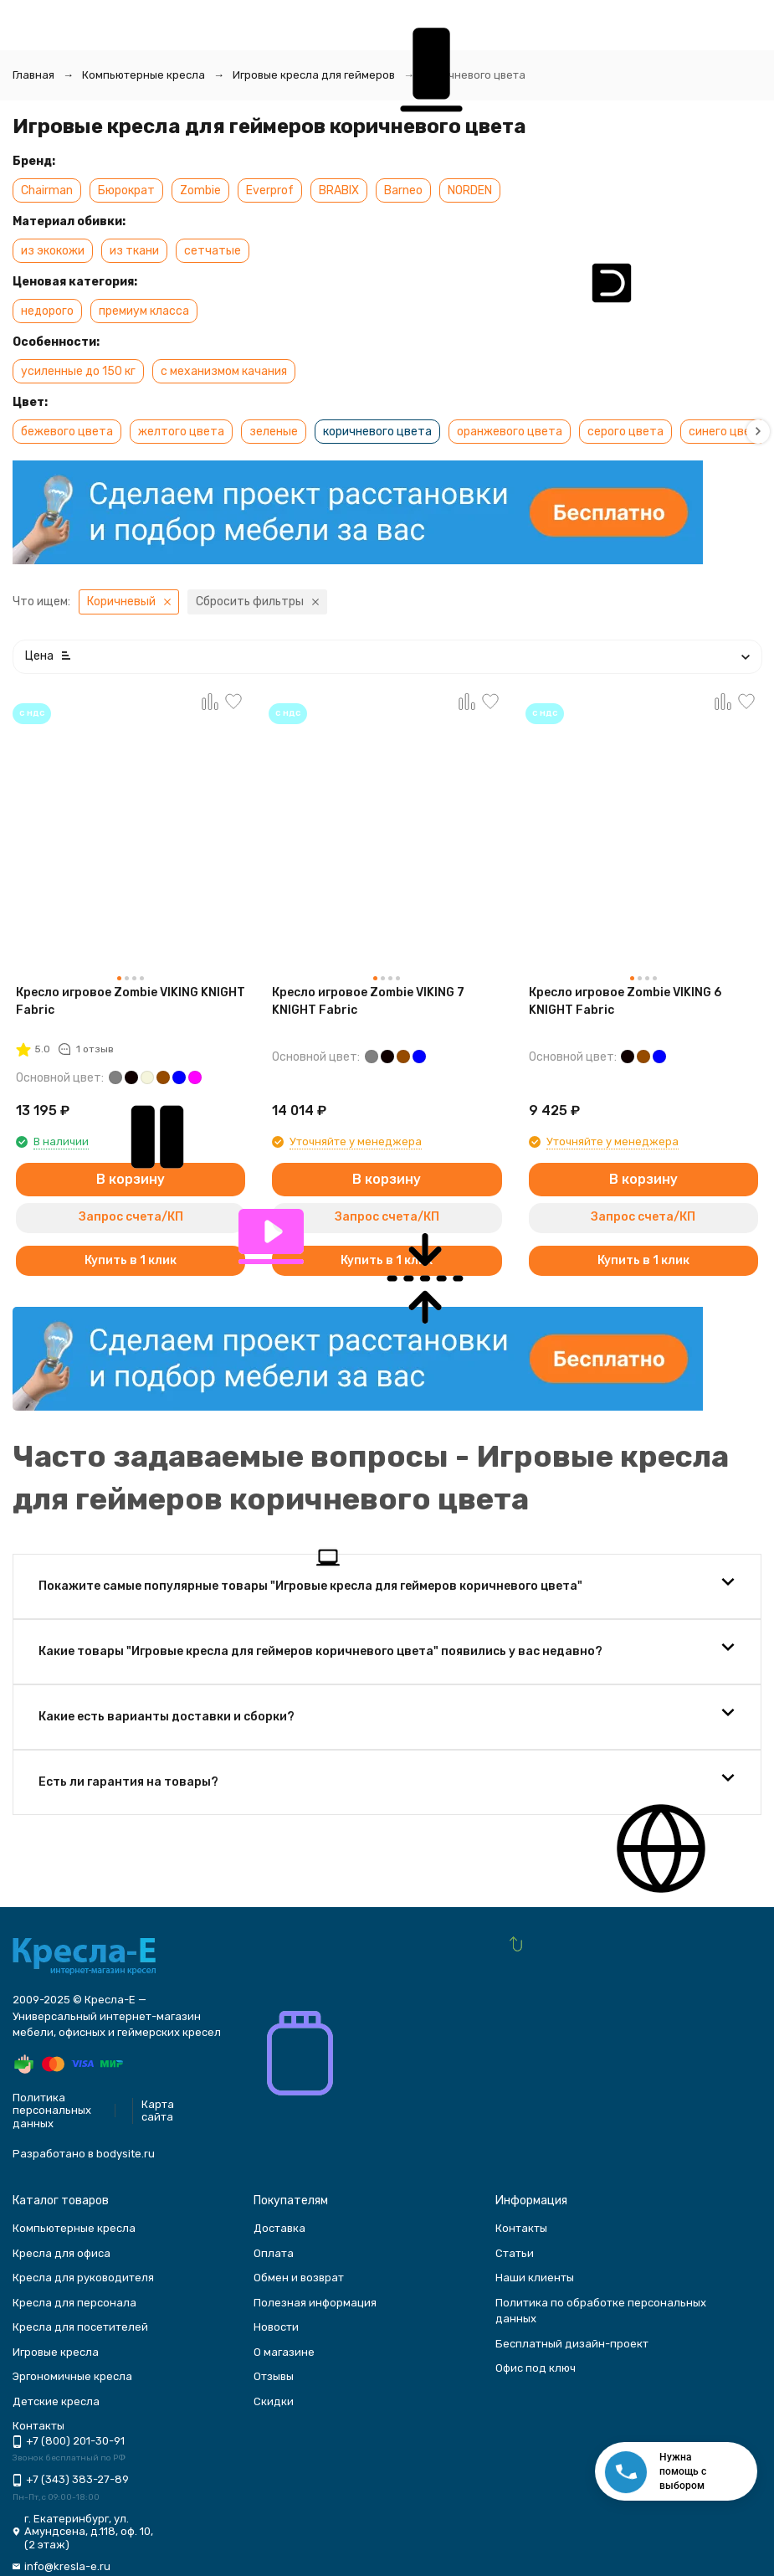 This screenshot has height=2576, width=774. Describe the element at coordinates (431, 68) in the screenshot. I see `align object to bottom edge` at that location.